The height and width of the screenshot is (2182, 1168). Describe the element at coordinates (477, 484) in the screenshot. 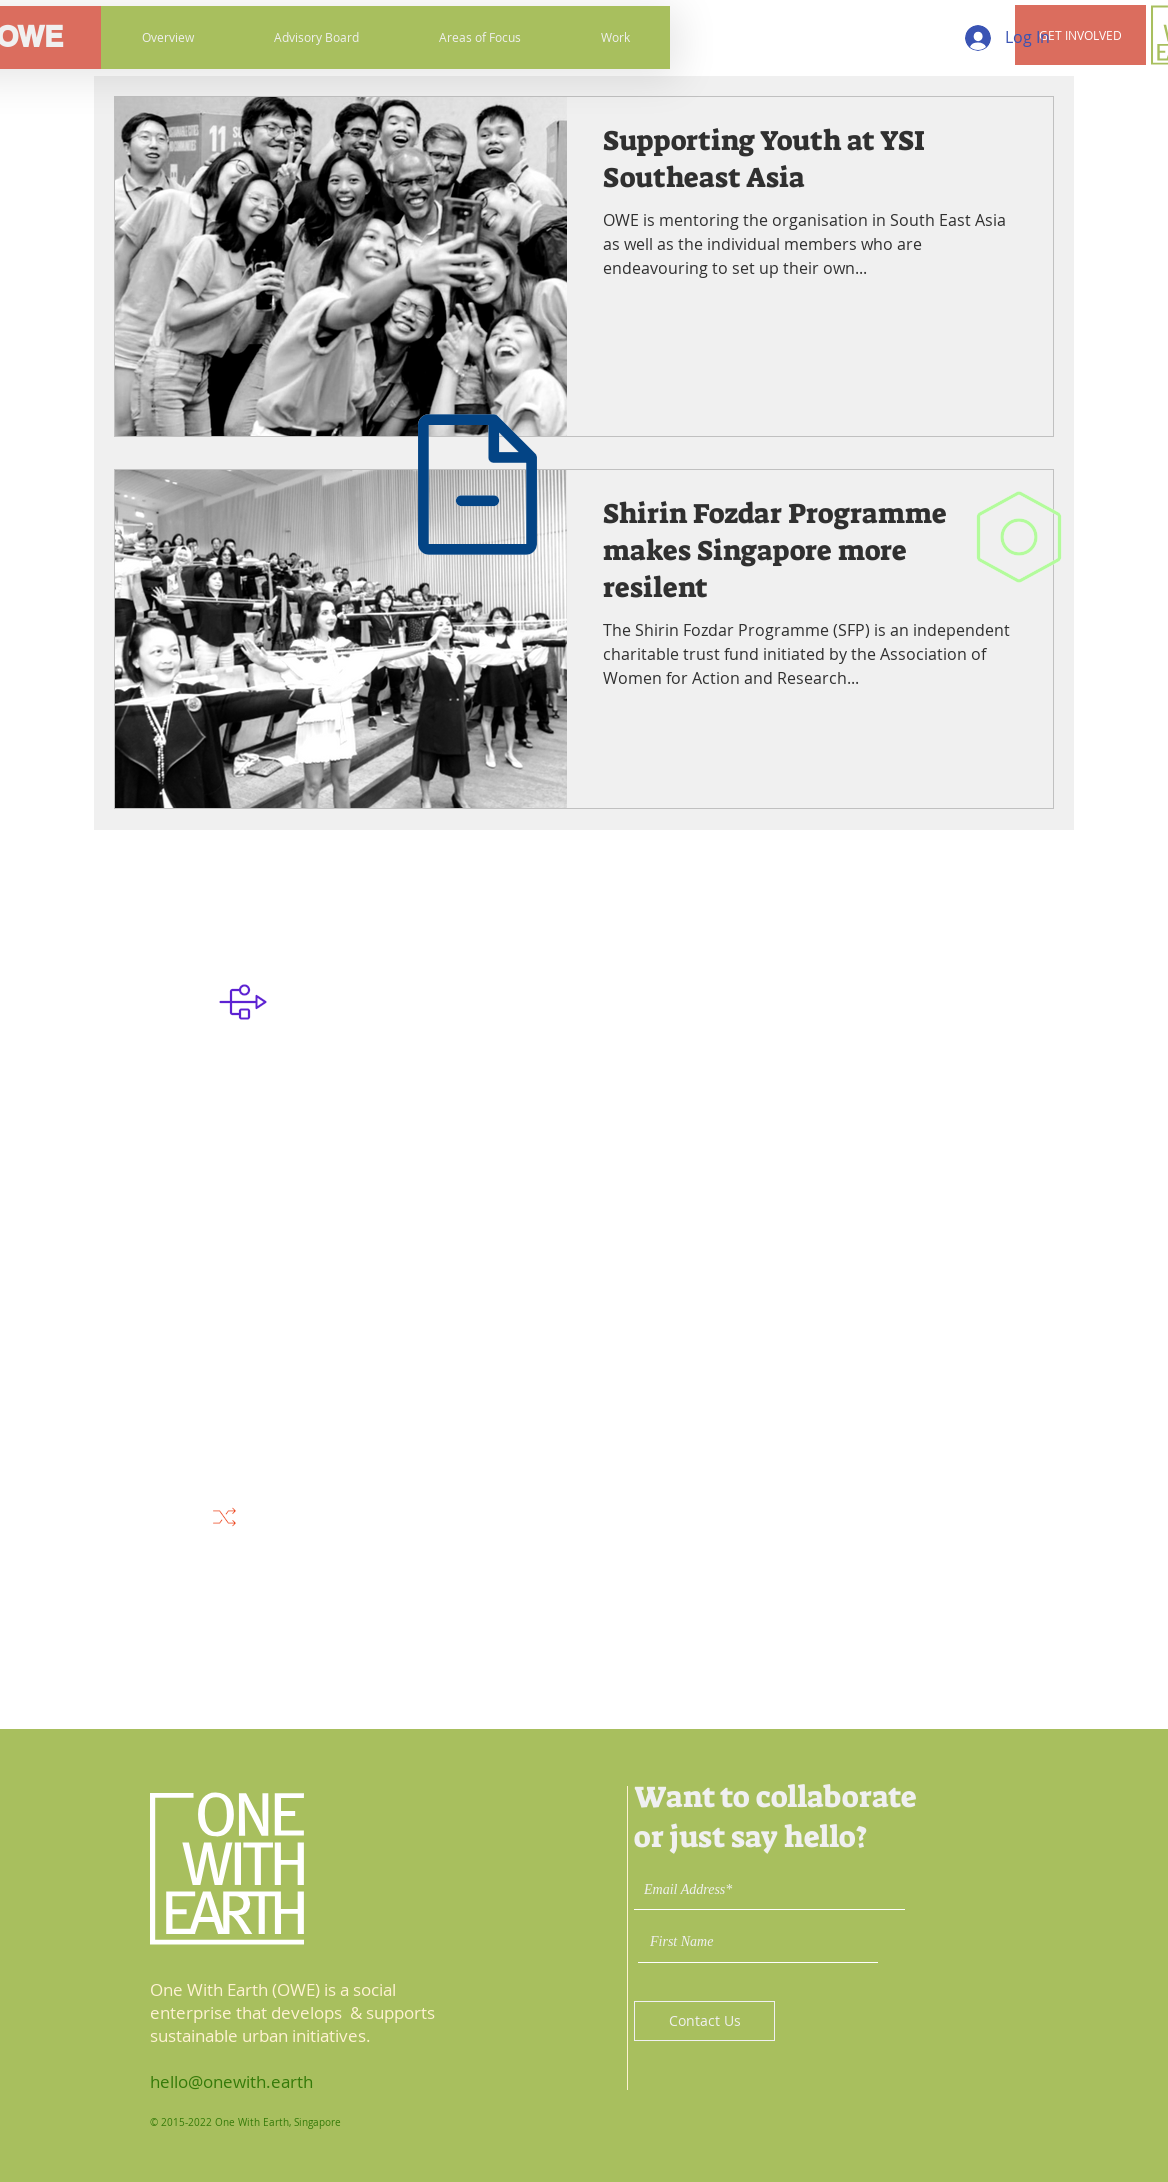

I see `remove a file from your selection` at that location.